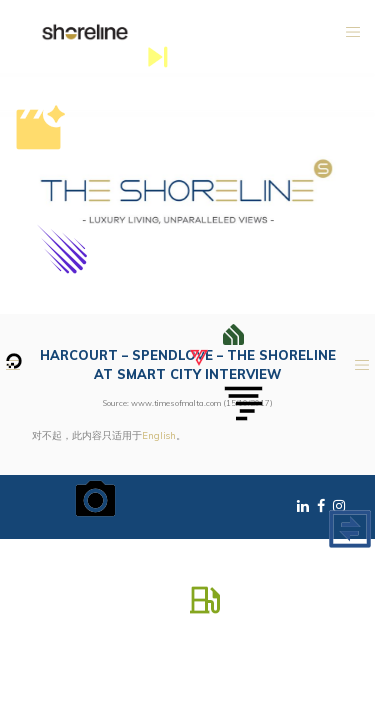 Image resolution: width=375 pixels, height=720 pixels. I want to click on access AI-powered video editing tools, so click(38, 129).